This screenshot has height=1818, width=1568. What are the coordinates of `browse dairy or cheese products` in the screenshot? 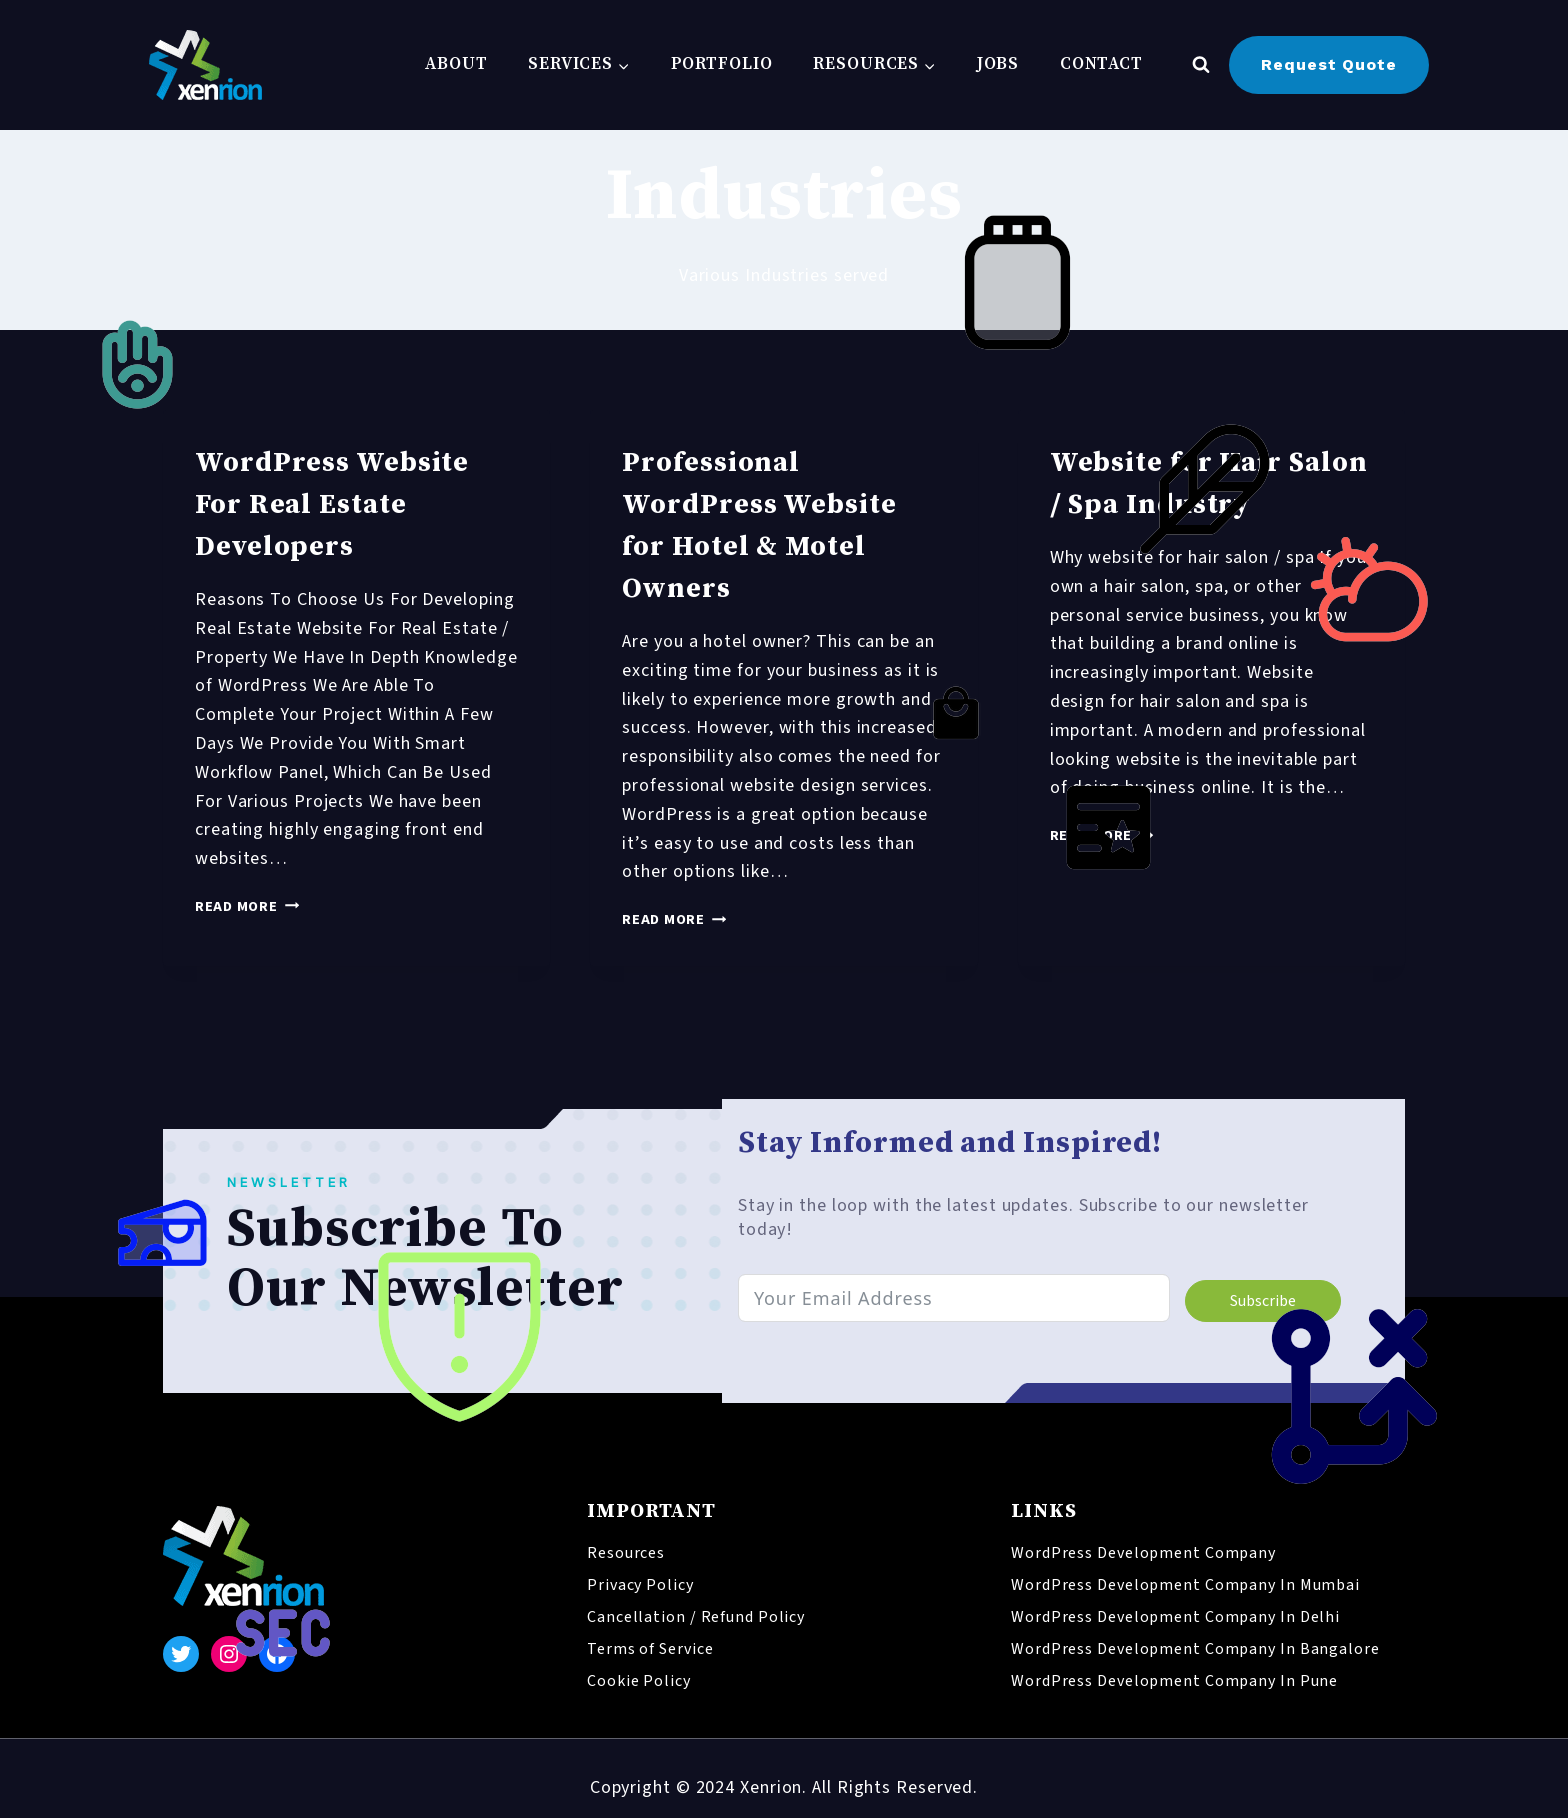 It's located at (162, 1237).